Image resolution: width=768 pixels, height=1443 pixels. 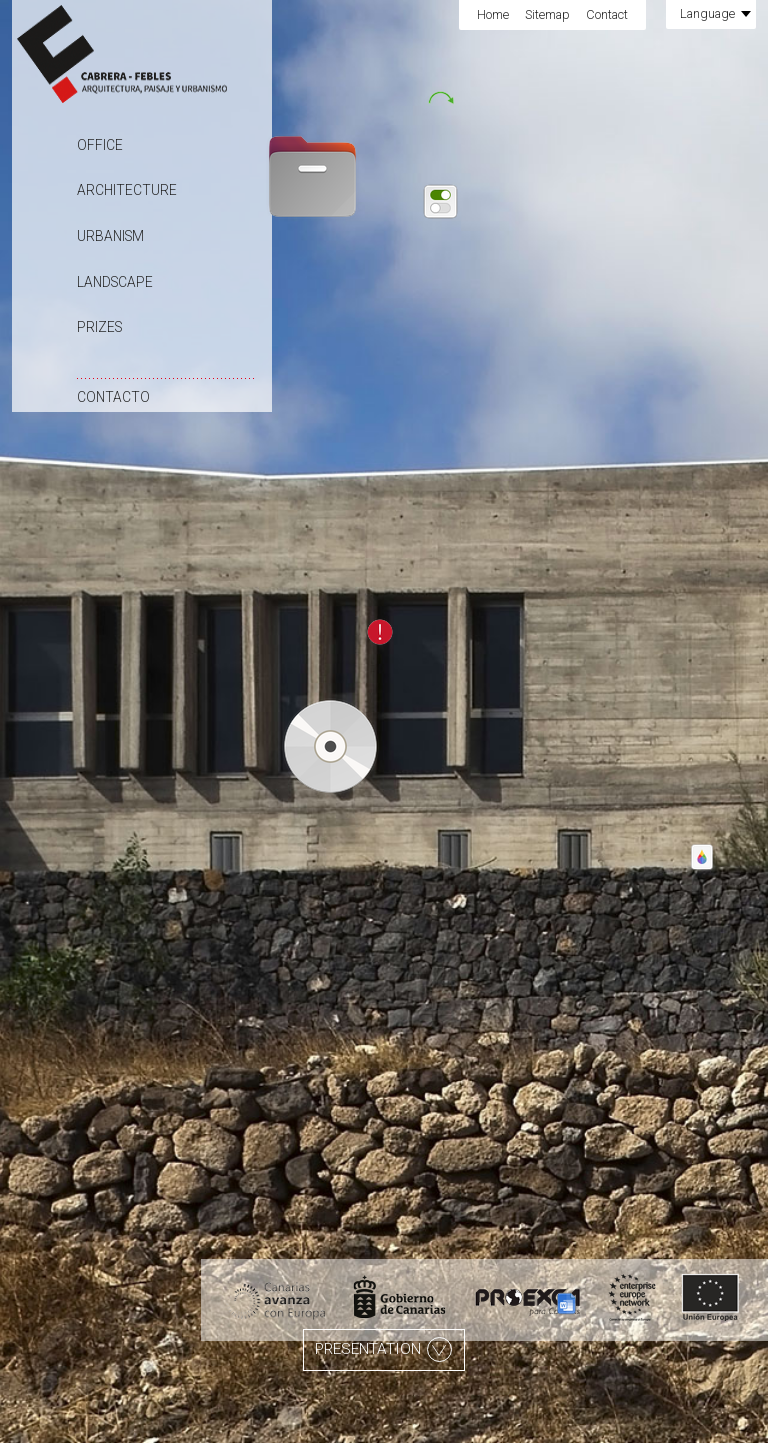 I want to click on open the nautilus file manager, so click(x=312, y=176).